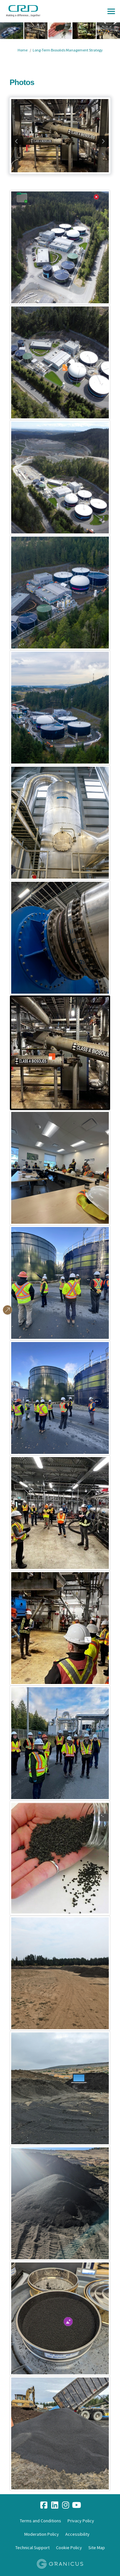 The image size is (120, 2576). I want to click on macbook pro device identifier in system settings, so click(79, 2078).